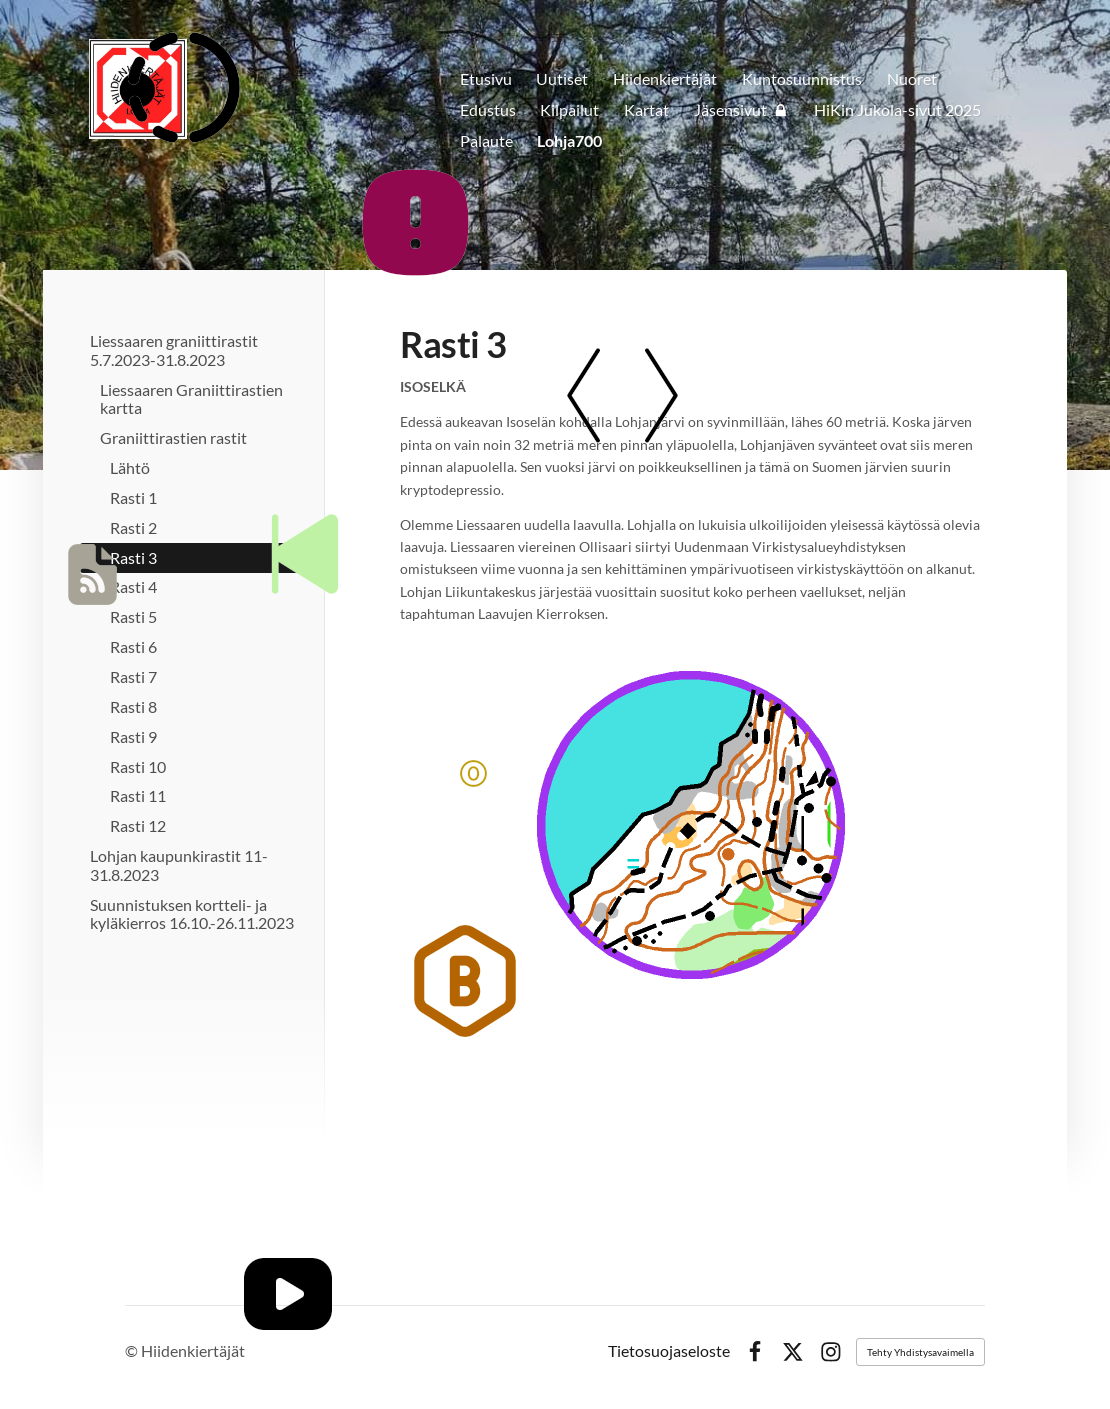 The height and width of the screenshot is (1409, 1110). I want to click on indicates a "B" tier or category designation, so click(465, 981).